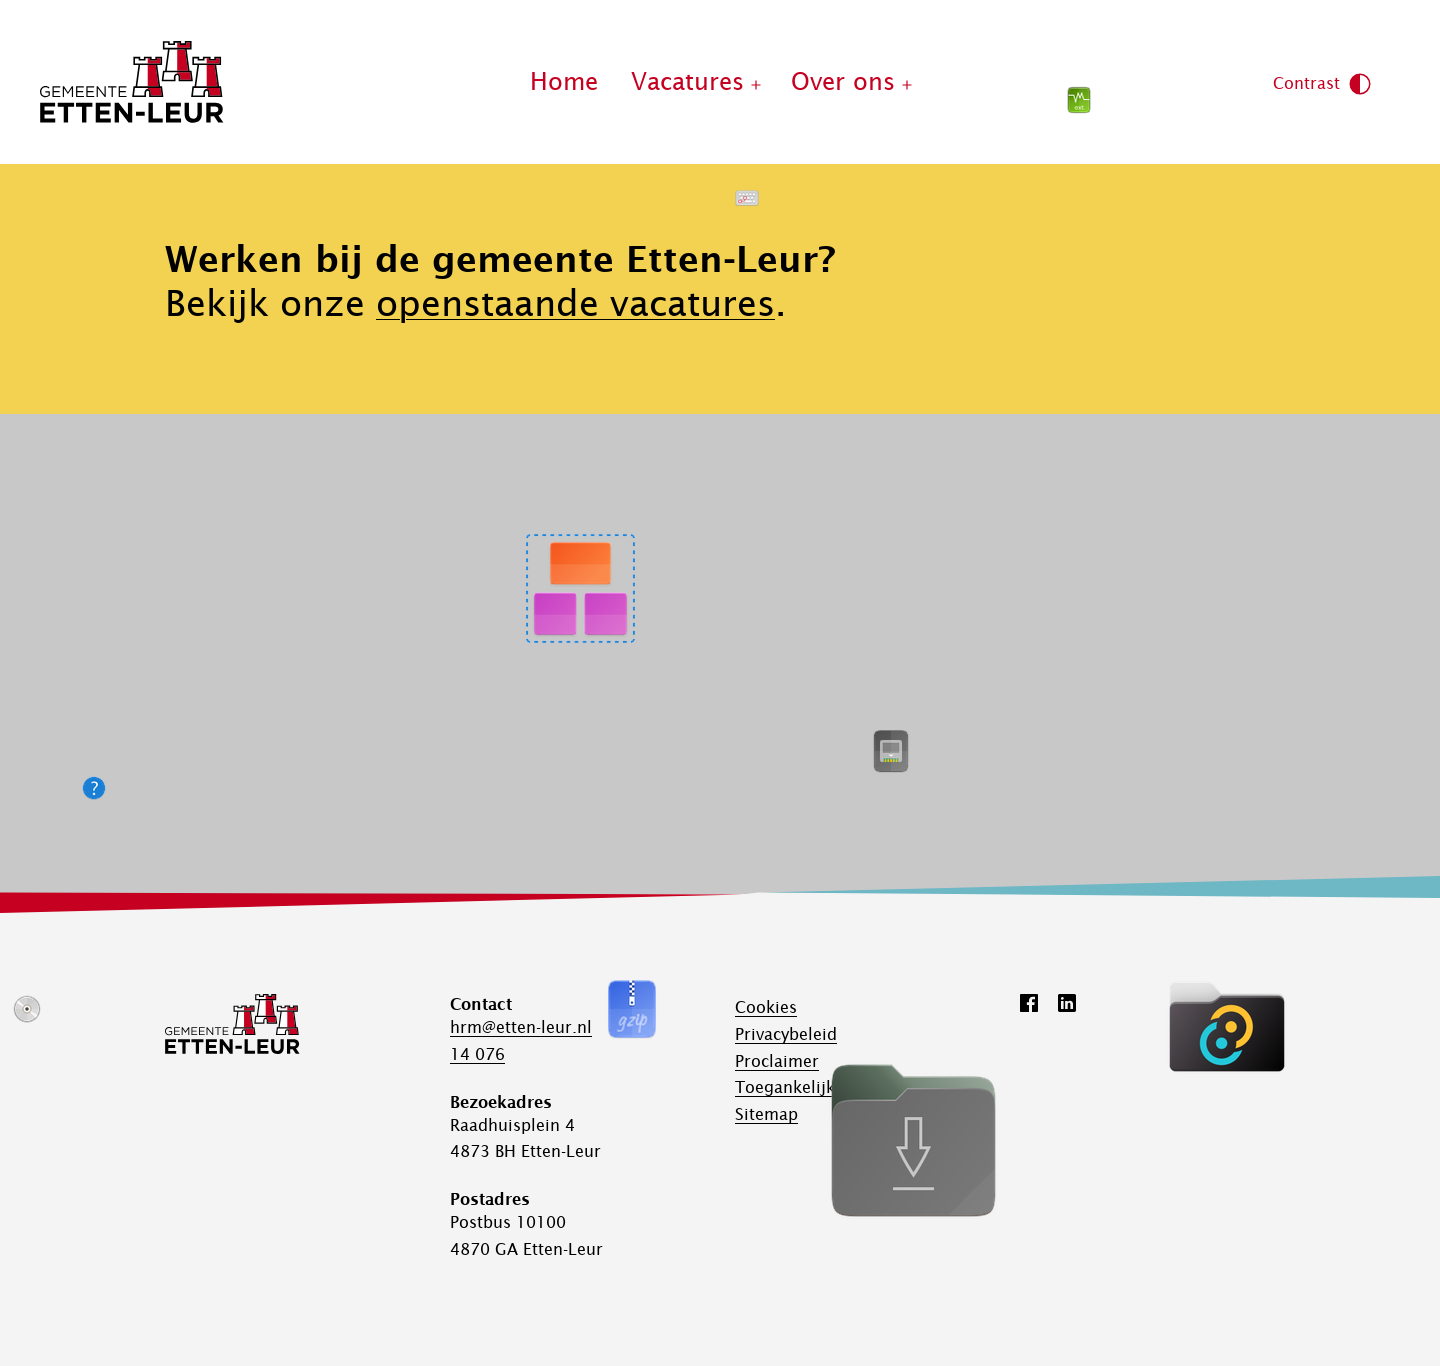  I want to click on indicates a DVD-RAM disc or optical media device, so click(27, 1009).